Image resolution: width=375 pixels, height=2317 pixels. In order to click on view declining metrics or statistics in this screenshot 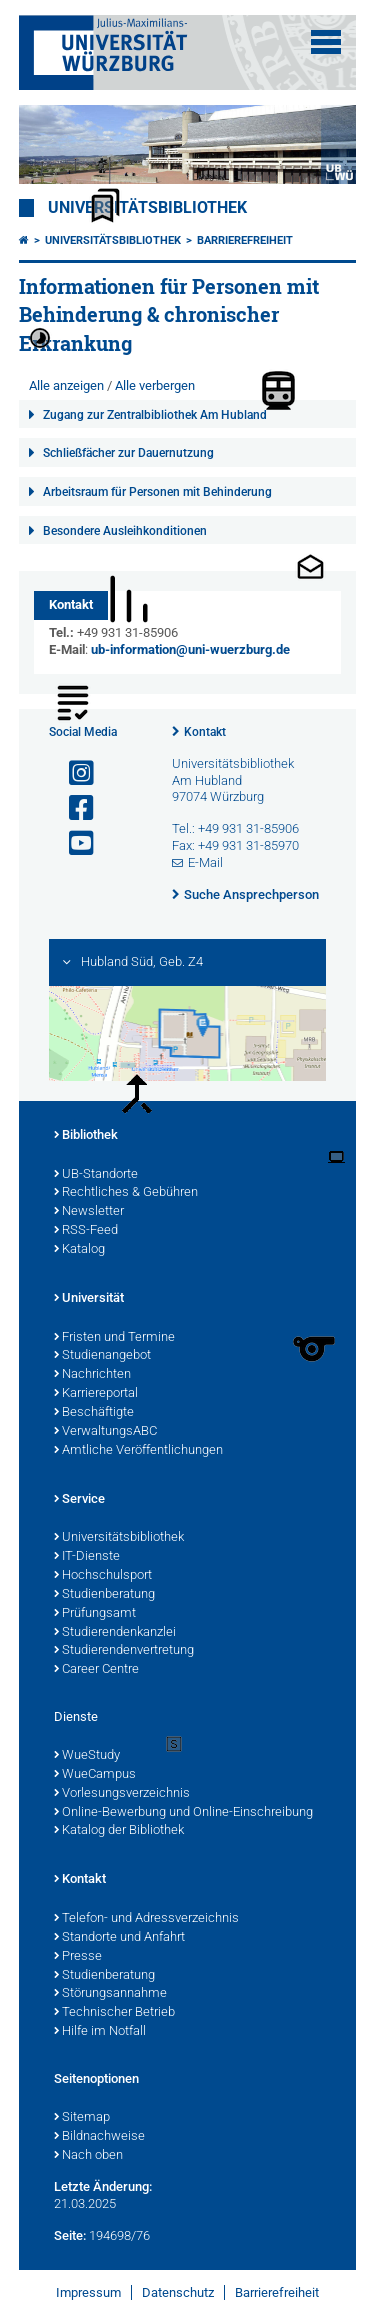, I will do `click(129, 599)`.